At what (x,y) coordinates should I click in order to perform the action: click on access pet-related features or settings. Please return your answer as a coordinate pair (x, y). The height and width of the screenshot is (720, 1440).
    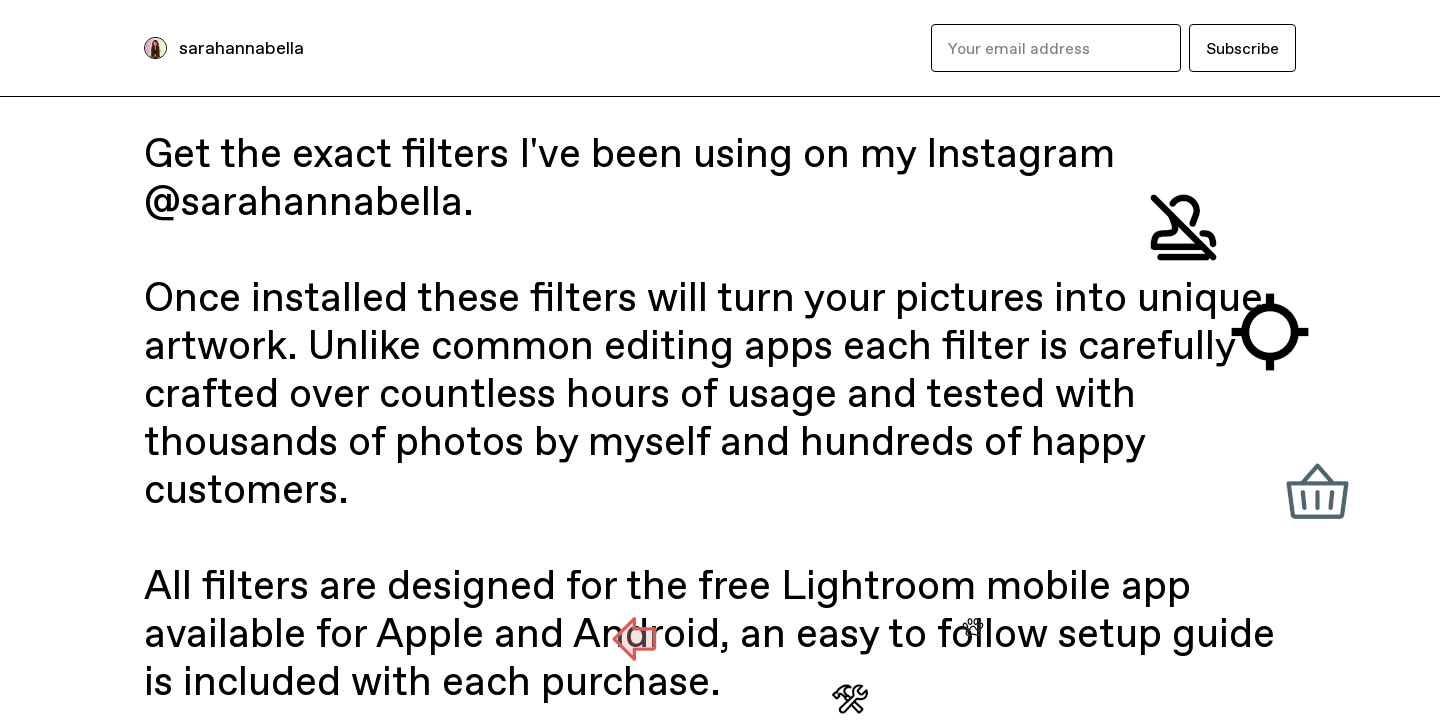
    Looking at the image, I should click on (973, 627).